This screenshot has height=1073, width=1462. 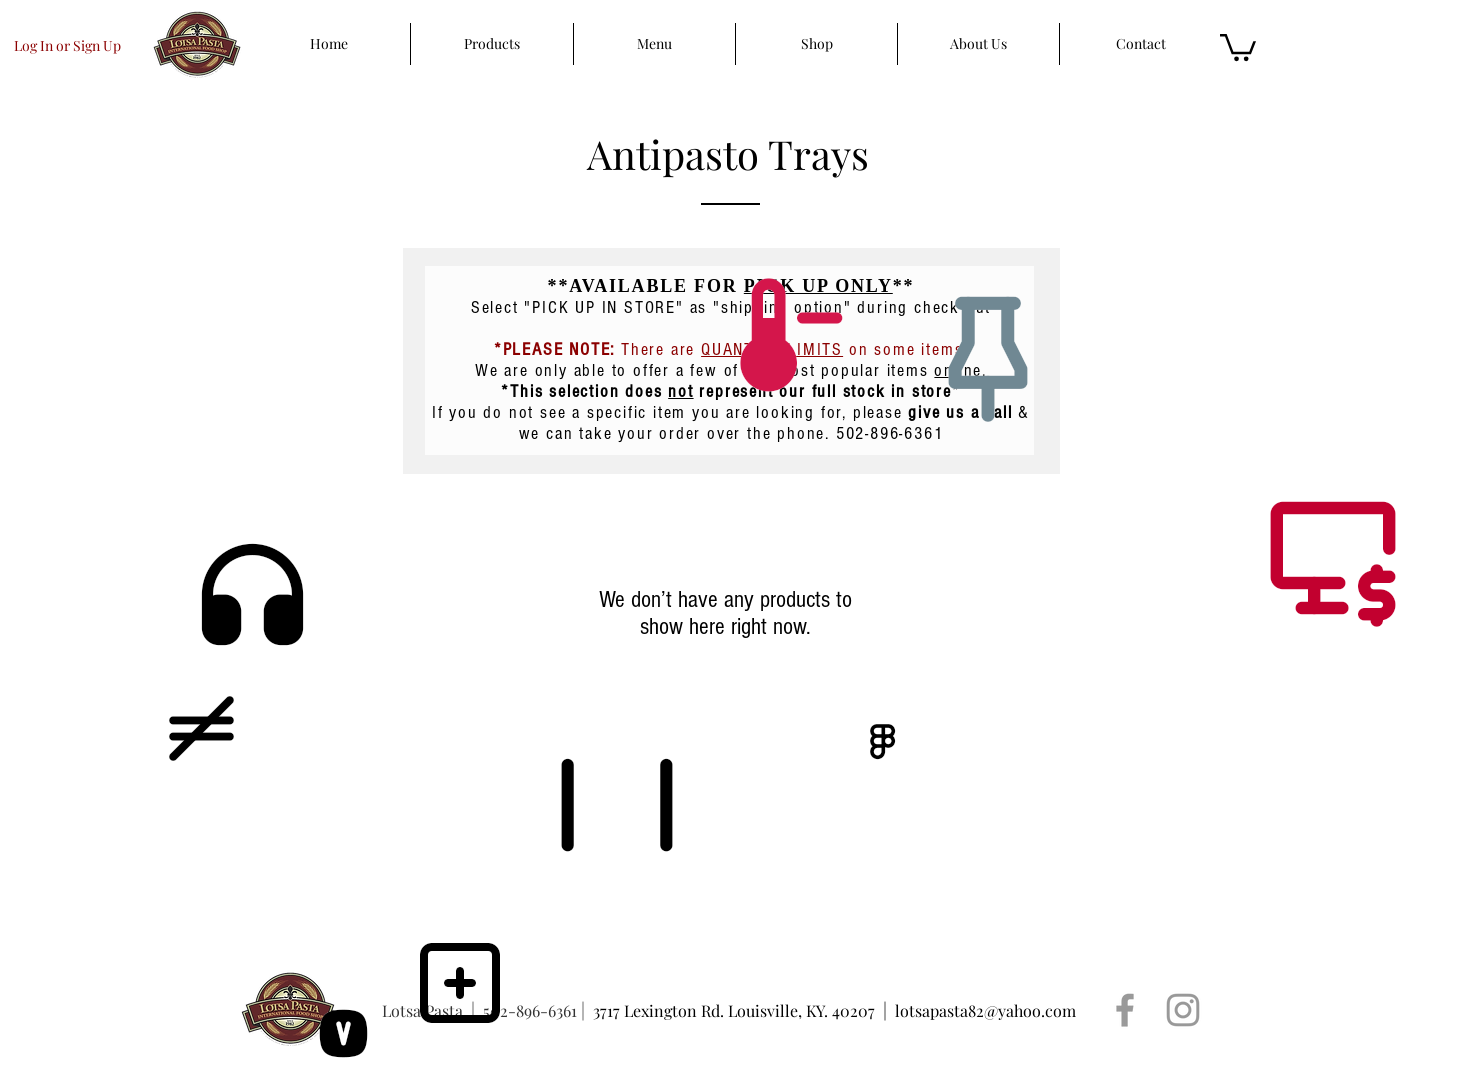 I want to click on access audio or music playback, so click(x=252, y=594).